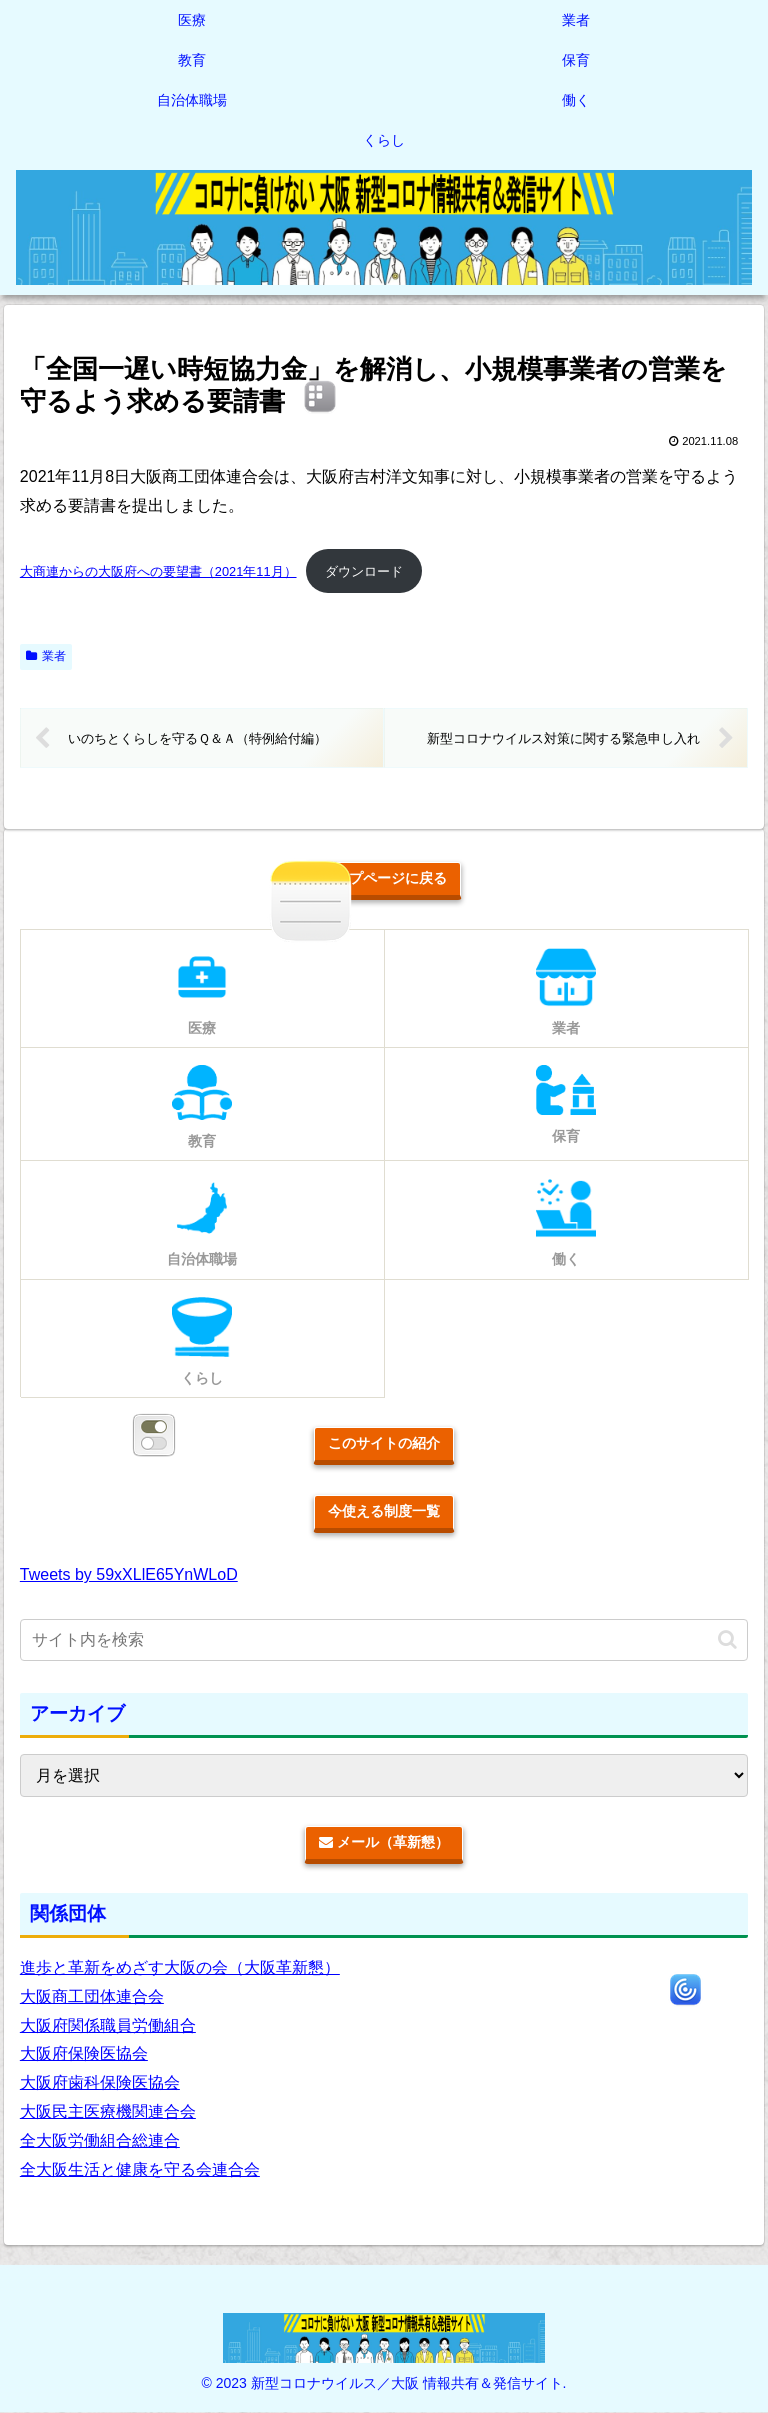 Image resolution: width=768 pixels, height=2413 pixels. I want to click on open xfdashboard application overview, so click(320, 397).